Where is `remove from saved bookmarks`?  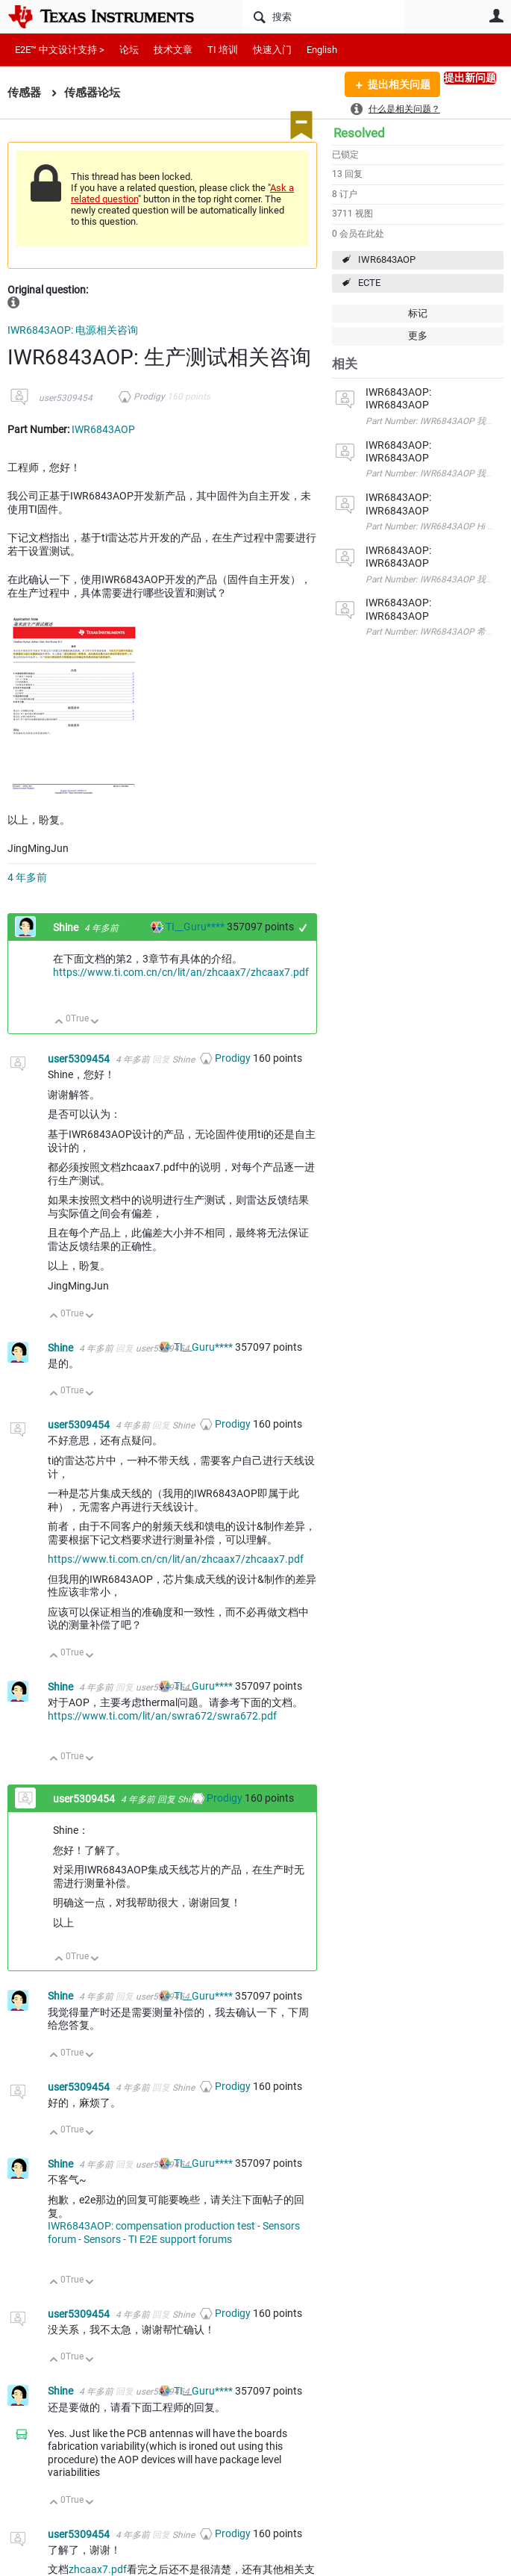 remove from saved bookmarks is located at coordinates (301, 125).